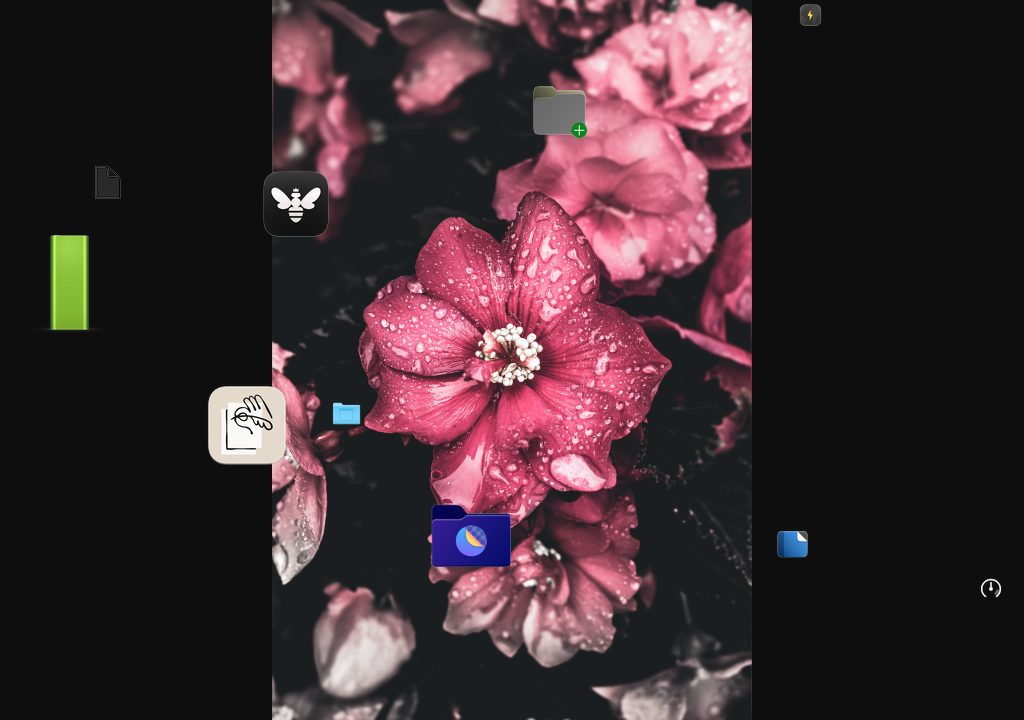  What do you see at coordinates (247, 425) in the screenshot?
I see `open Claude Notes app` at bounding box center [247, 425].